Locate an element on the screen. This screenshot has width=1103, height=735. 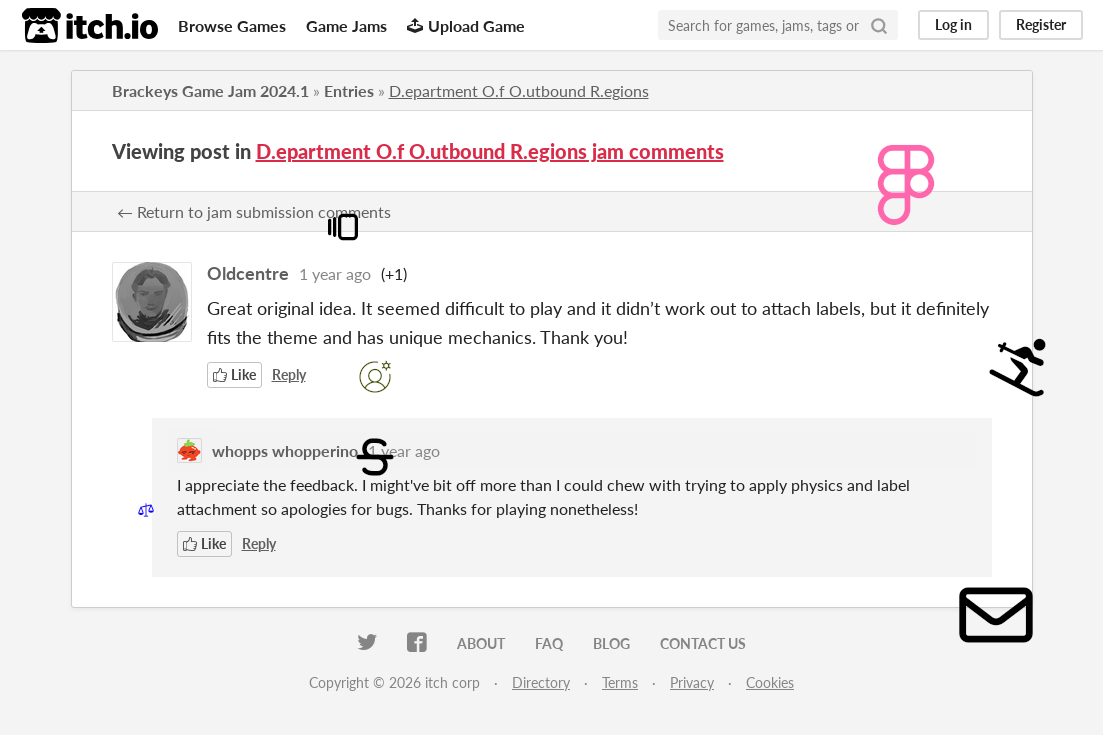
filter or browse skiing activities is located at coordinates (1020, 366).